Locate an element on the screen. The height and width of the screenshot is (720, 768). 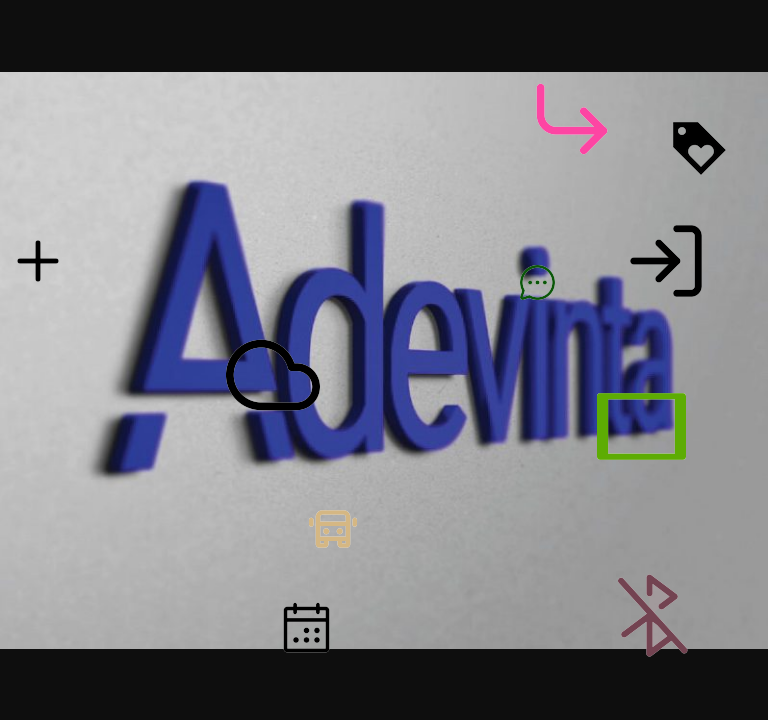
access cloud storage is located at coordinates (273, 375).